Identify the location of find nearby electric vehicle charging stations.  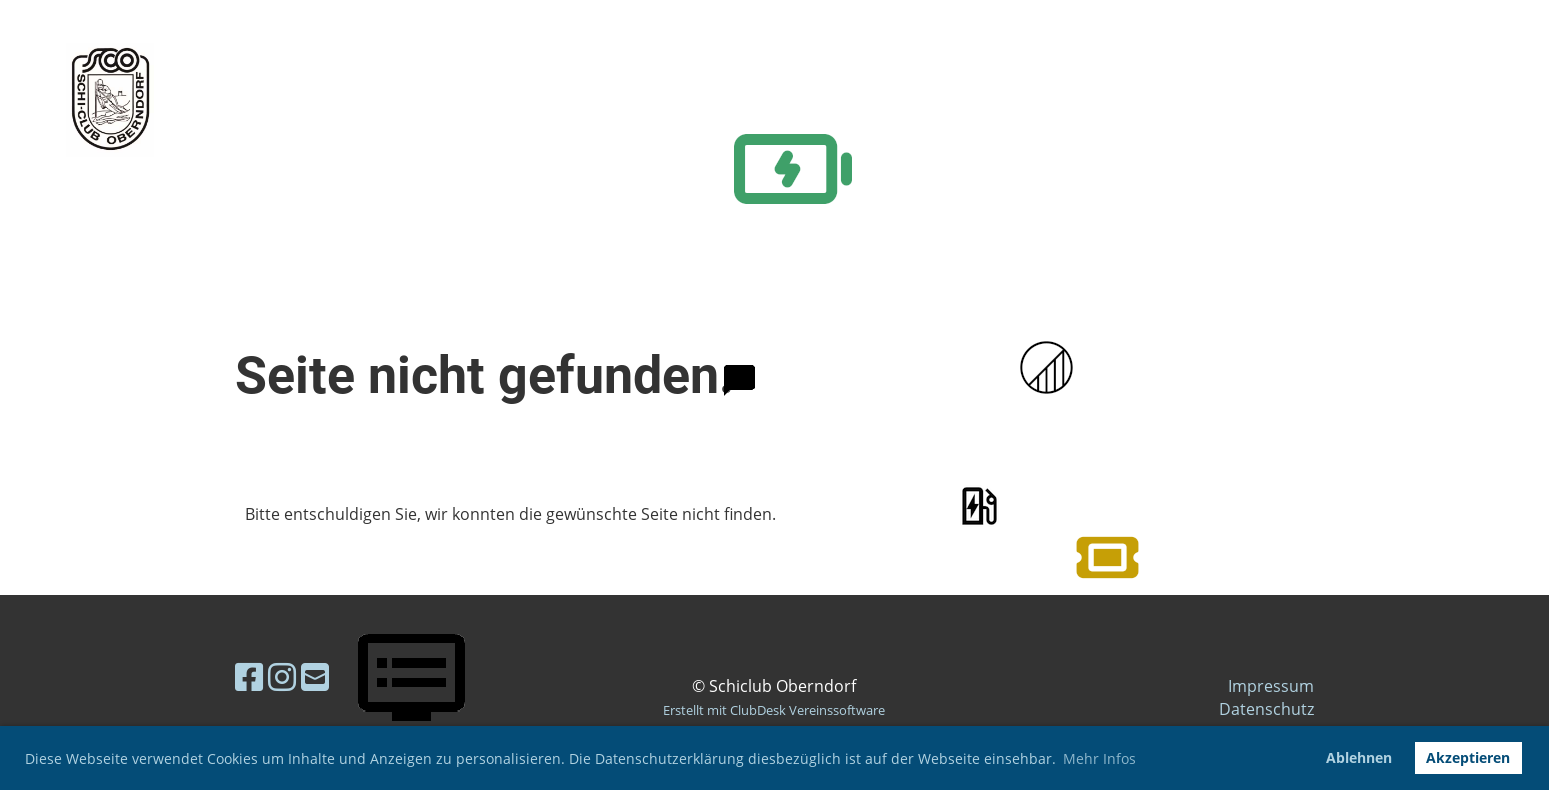
(979, 506).